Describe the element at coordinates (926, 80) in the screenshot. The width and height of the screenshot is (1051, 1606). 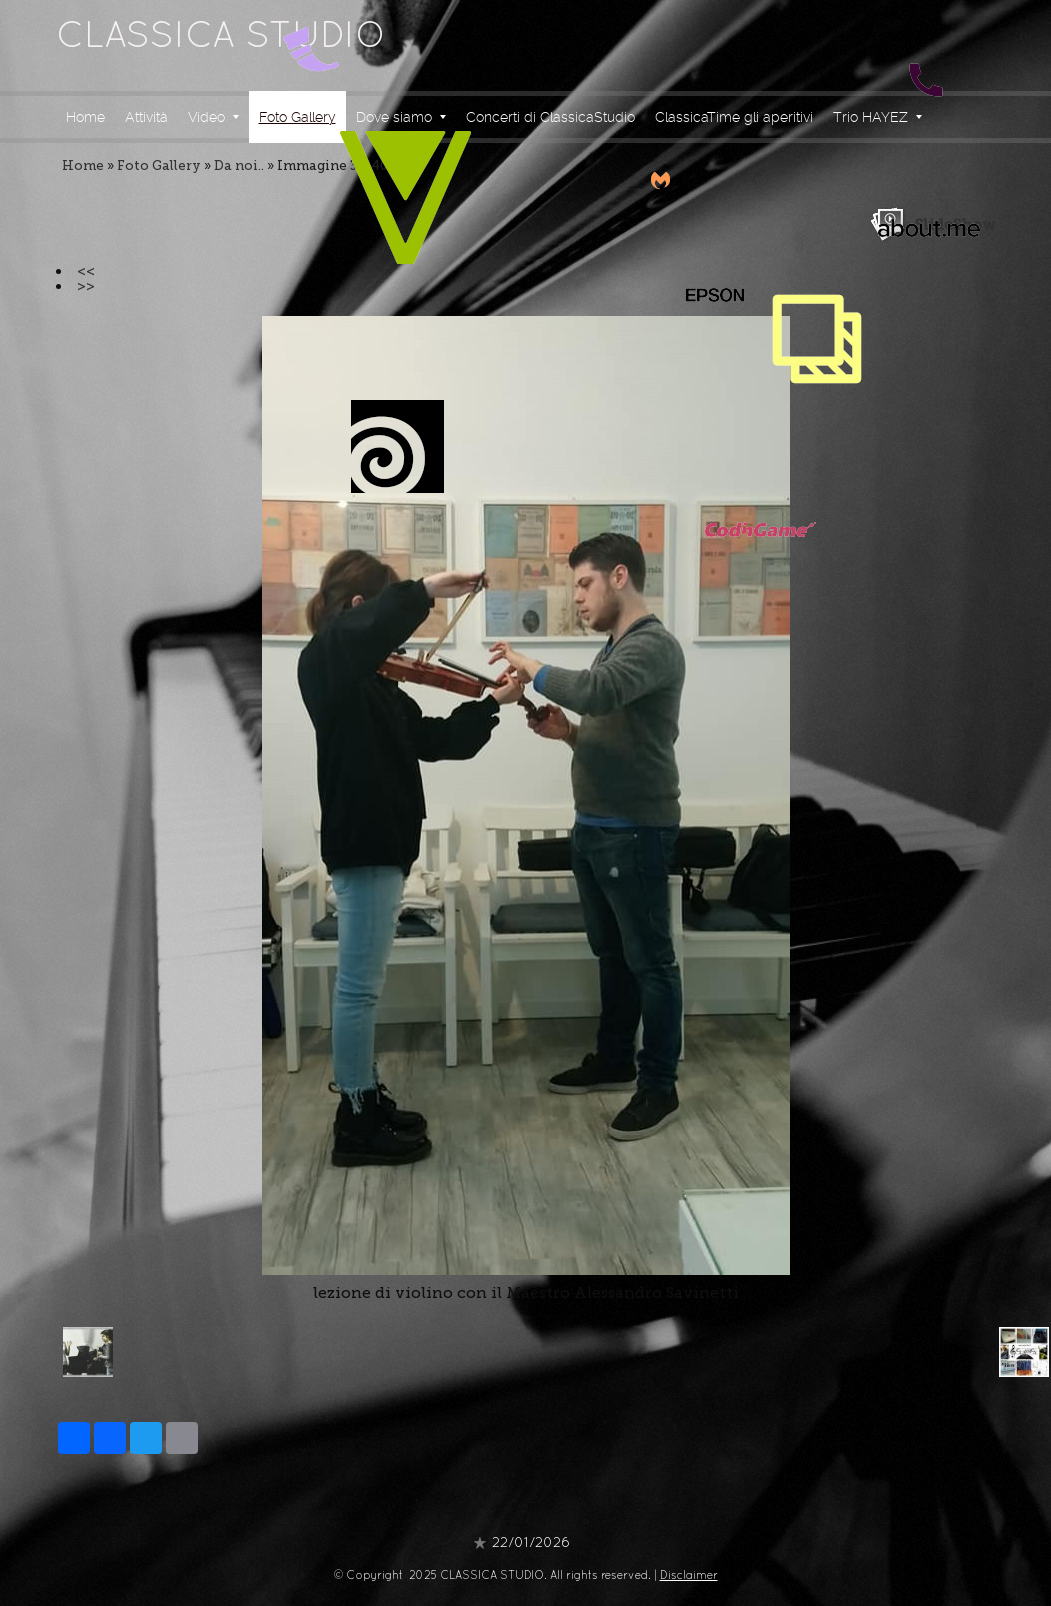
I see `make a phone call` at that location.